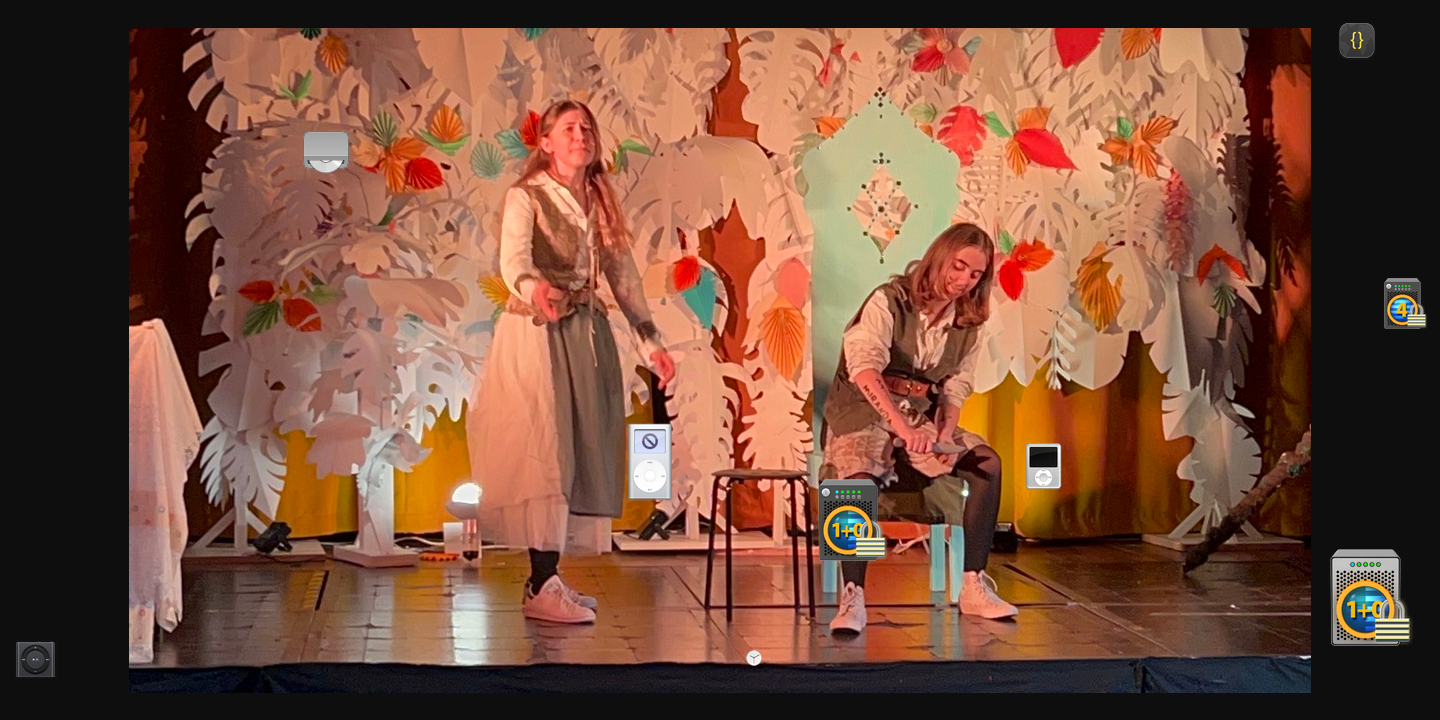  Describe the element at coordinates (754, 658) in the screenshot. I see `access time and date settings` at that location.